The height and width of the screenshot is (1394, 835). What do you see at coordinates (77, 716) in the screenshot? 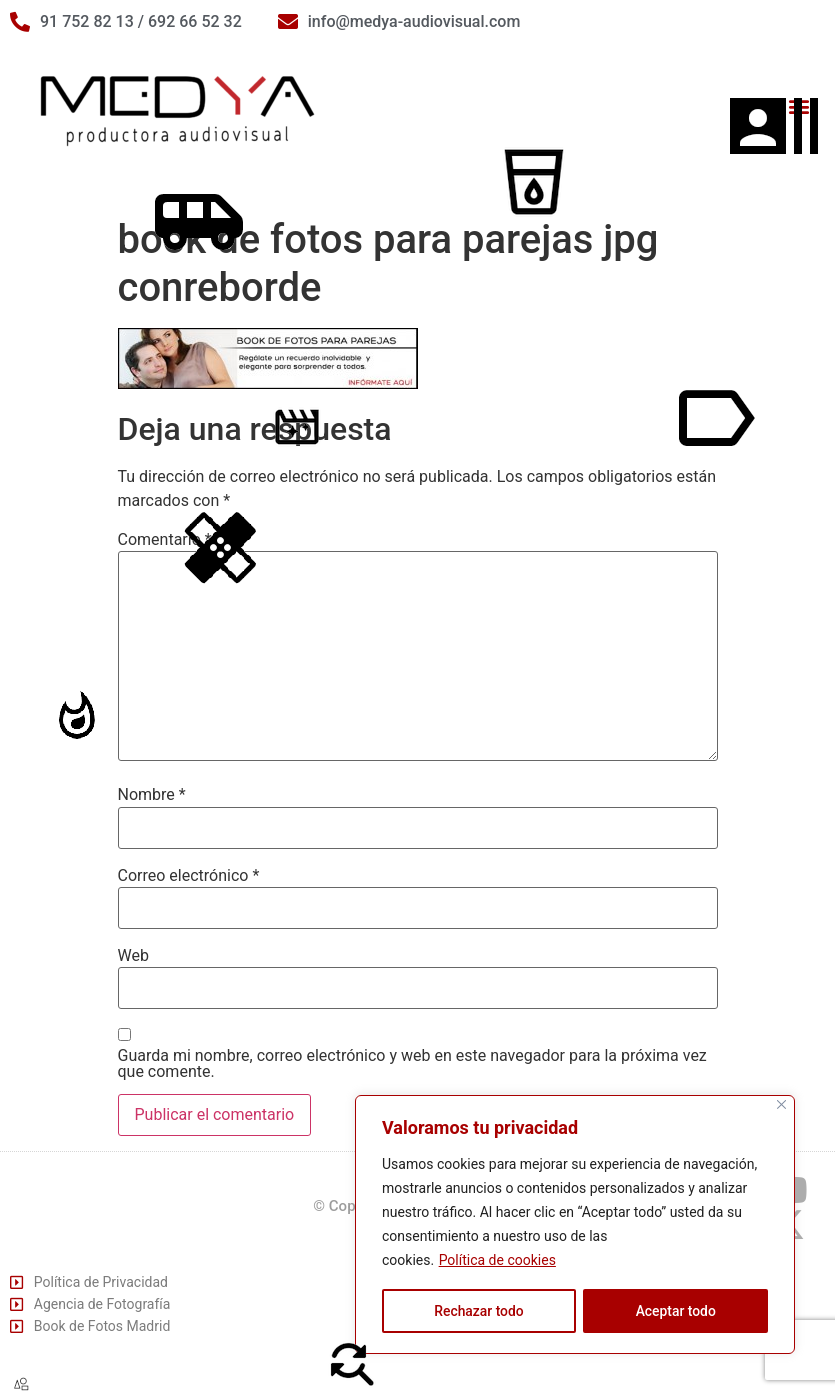
I see `view trending or popular content` at bounding box center [77, 716].